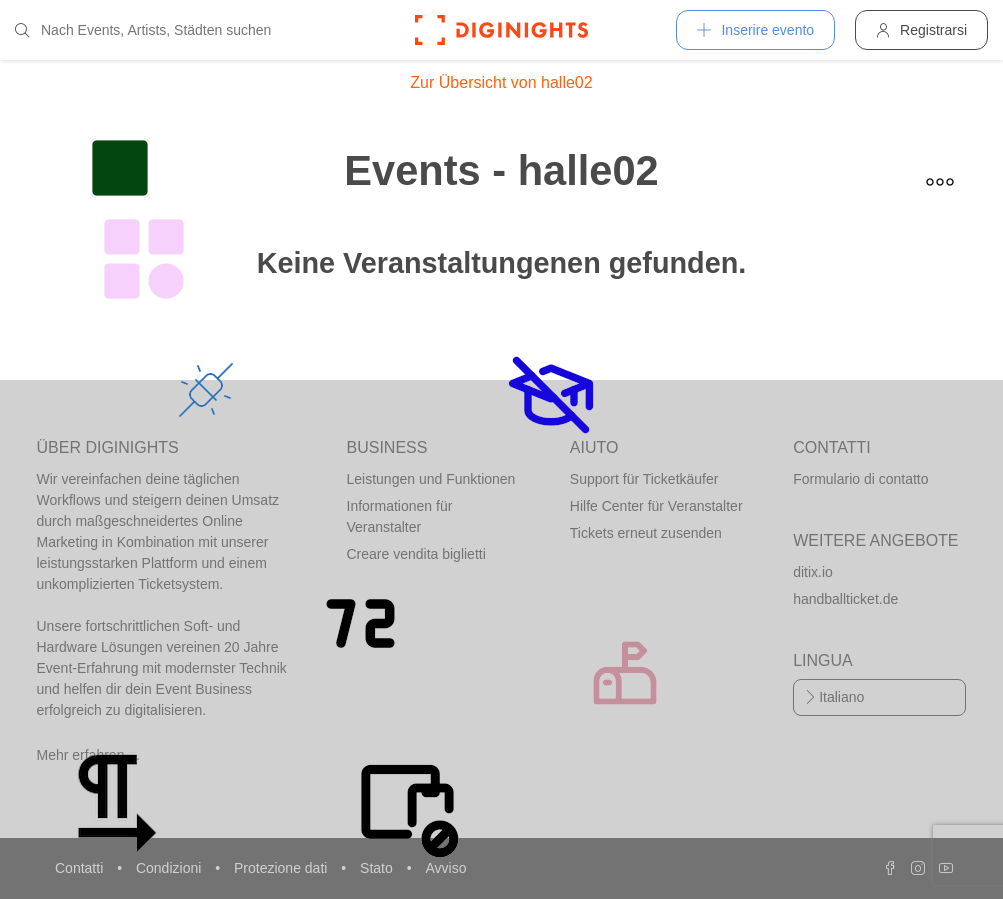 The height and width of the screenshot is (899, 1003). I want to click on indicates item number 72 in a list or sequence, so click(360, 623).